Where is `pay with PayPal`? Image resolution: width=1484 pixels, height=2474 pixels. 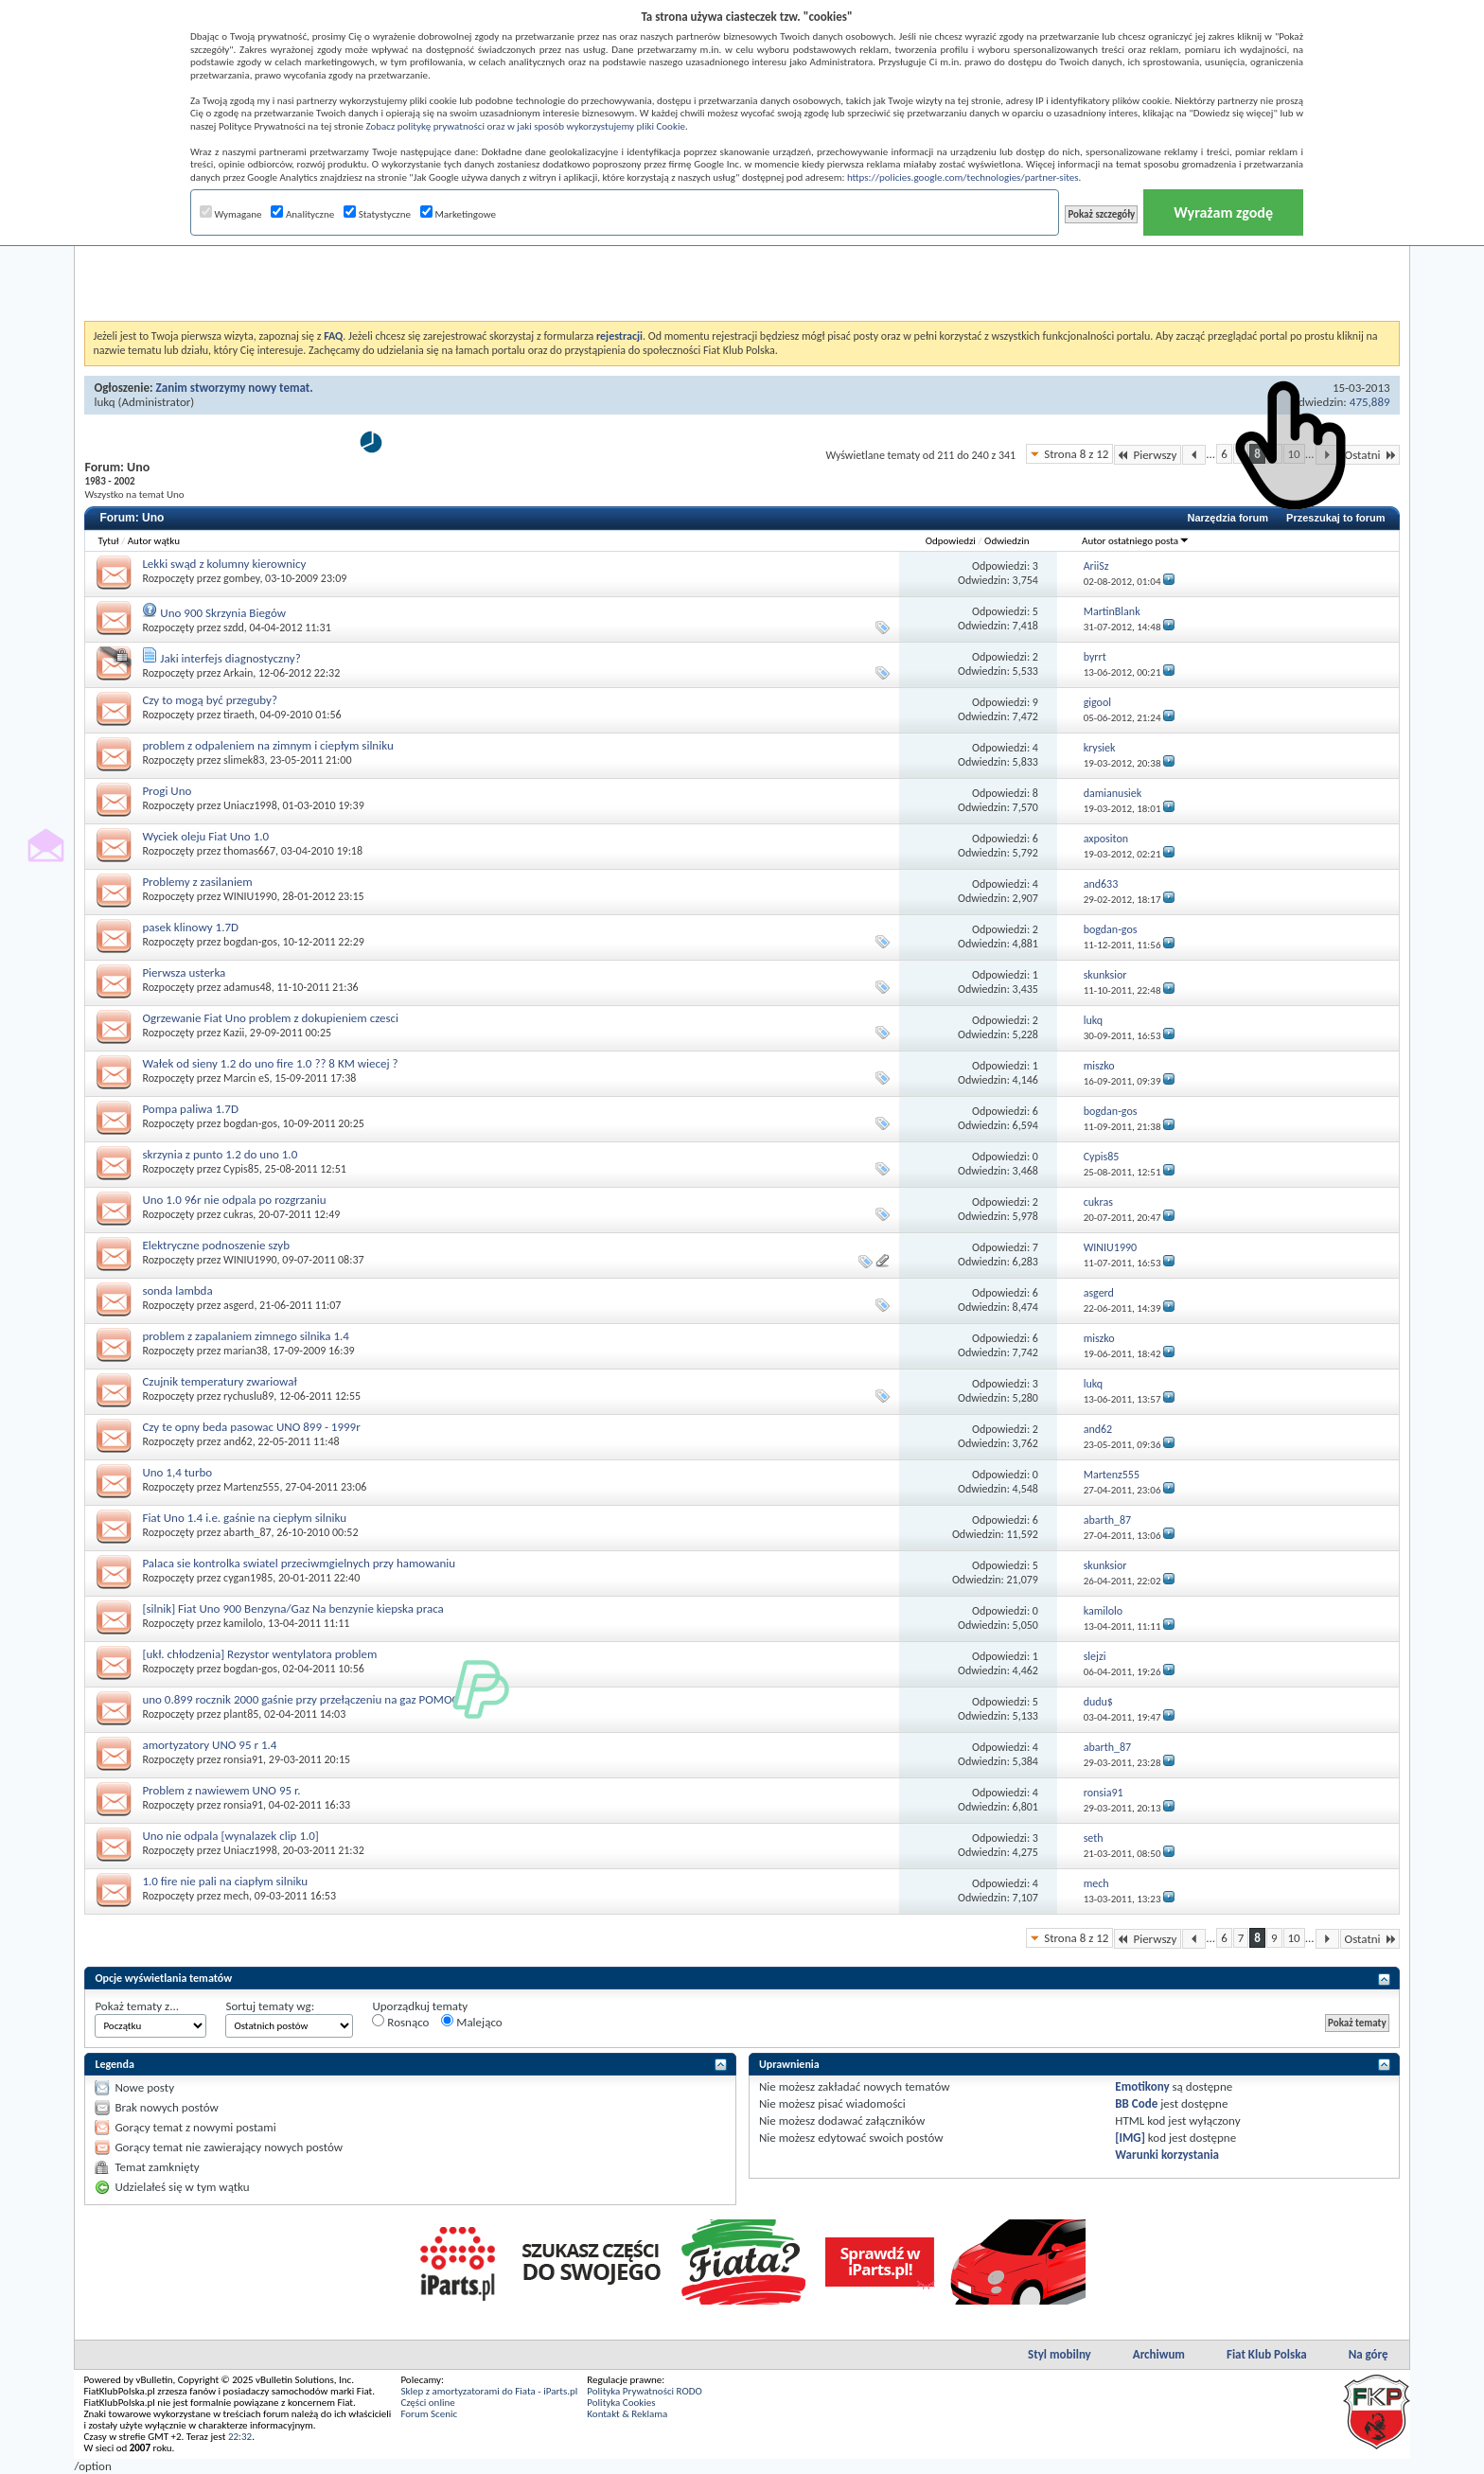 pay with PayPal is located at coordinates (480, 1689).